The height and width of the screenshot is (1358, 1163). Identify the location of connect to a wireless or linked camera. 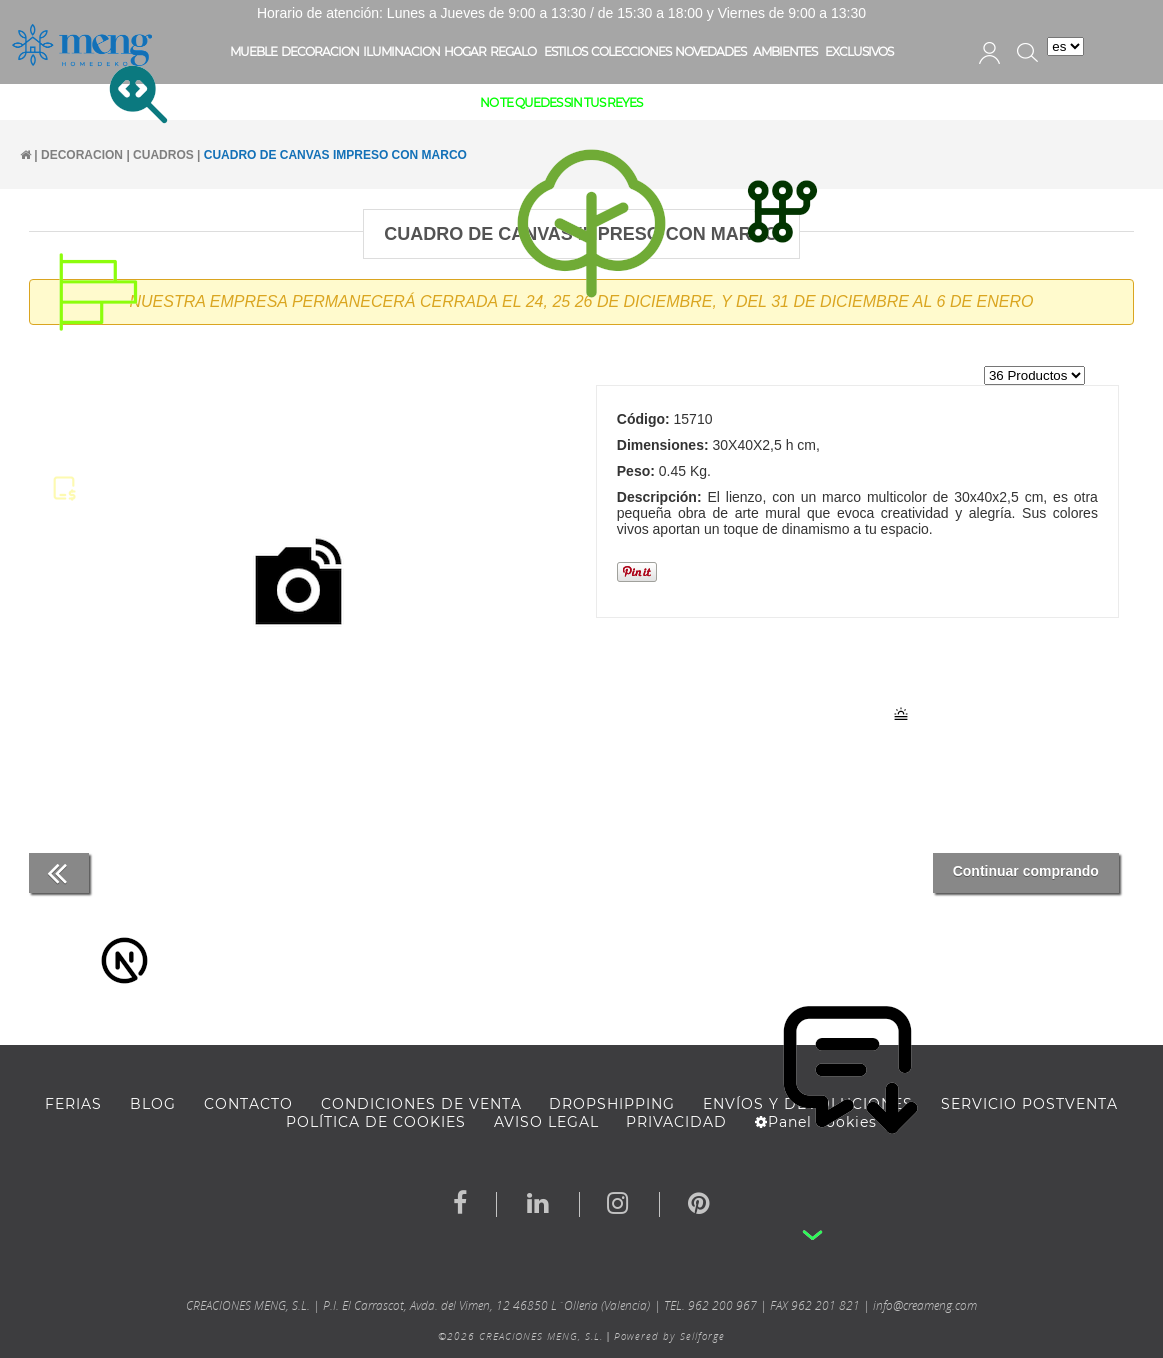
(298, 581).